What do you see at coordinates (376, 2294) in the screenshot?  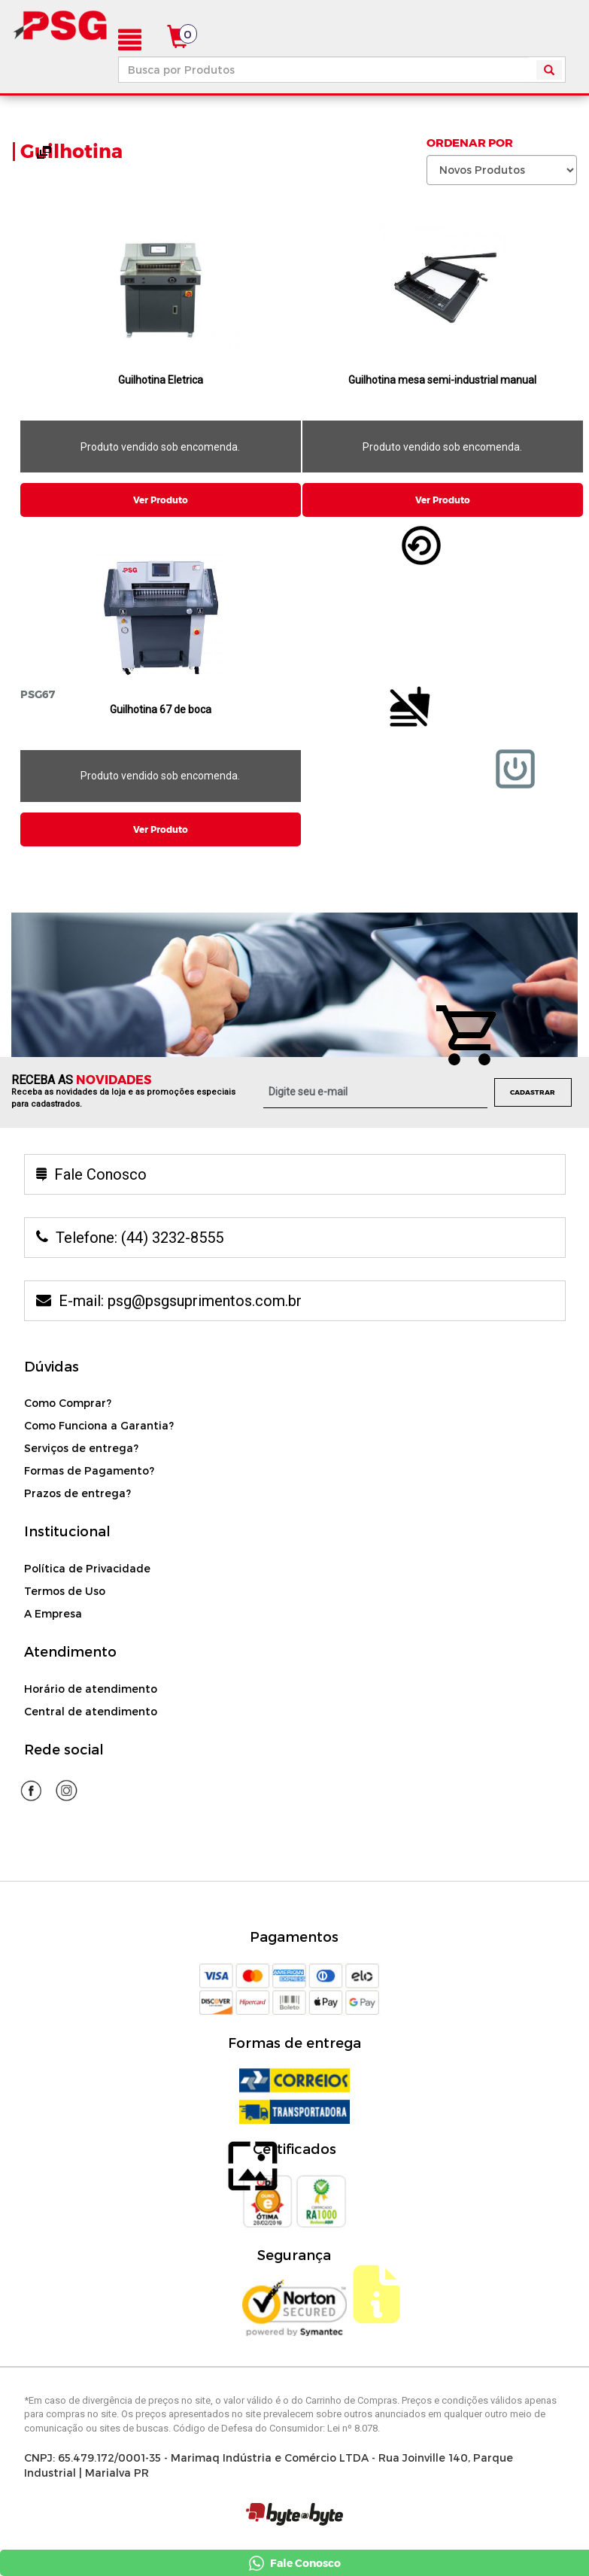 I see `view file details or properties` at bounding box center [376, 2294].